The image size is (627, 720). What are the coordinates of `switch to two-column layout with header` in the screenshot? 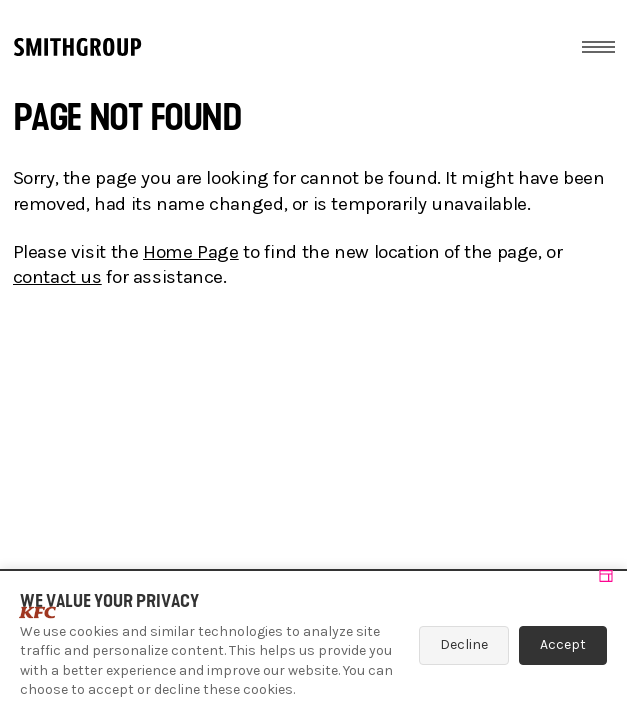 It's located at (606, 576).